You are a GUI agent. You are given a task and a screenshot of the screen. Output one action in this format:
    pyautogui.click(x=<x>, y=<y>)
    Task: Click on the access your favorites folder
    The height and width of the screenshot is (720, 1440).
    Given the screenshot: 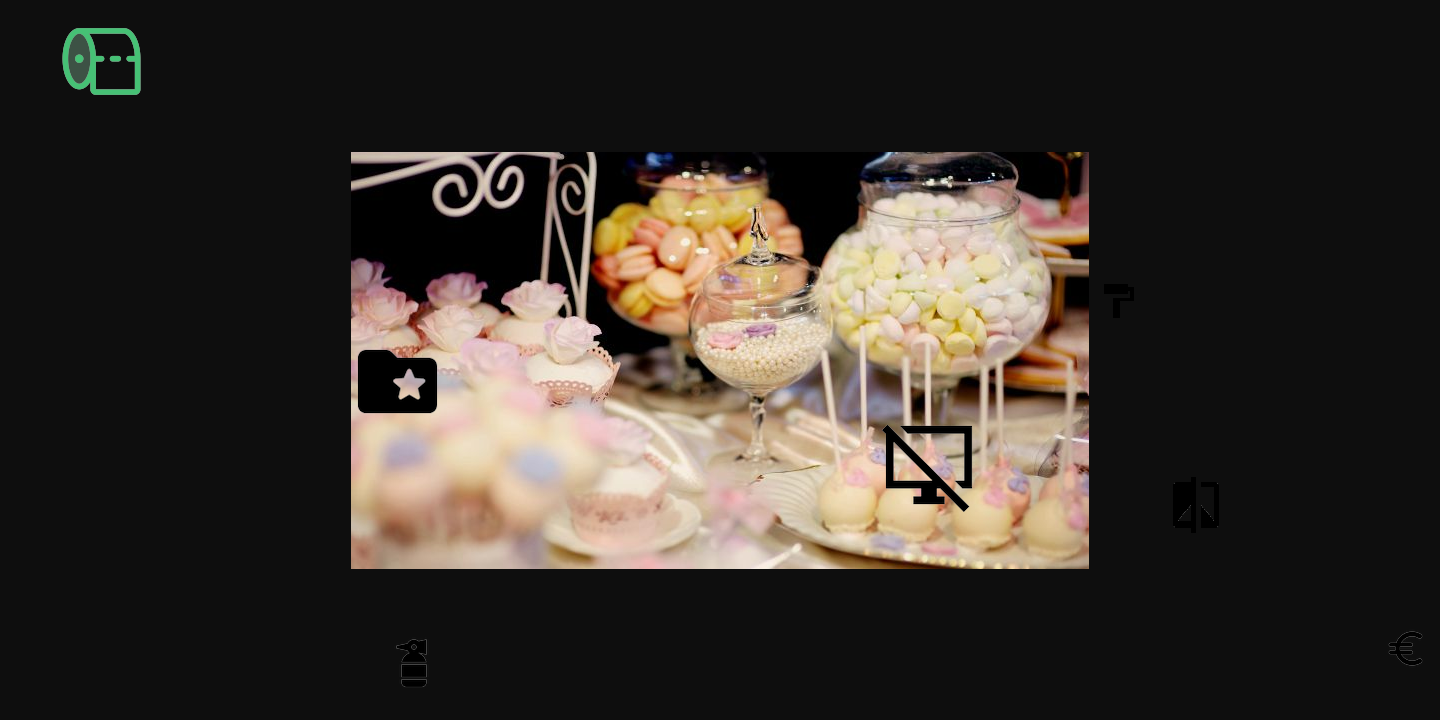 What is the action you would take?
    pyautogui.click(x=397, y=381)
    